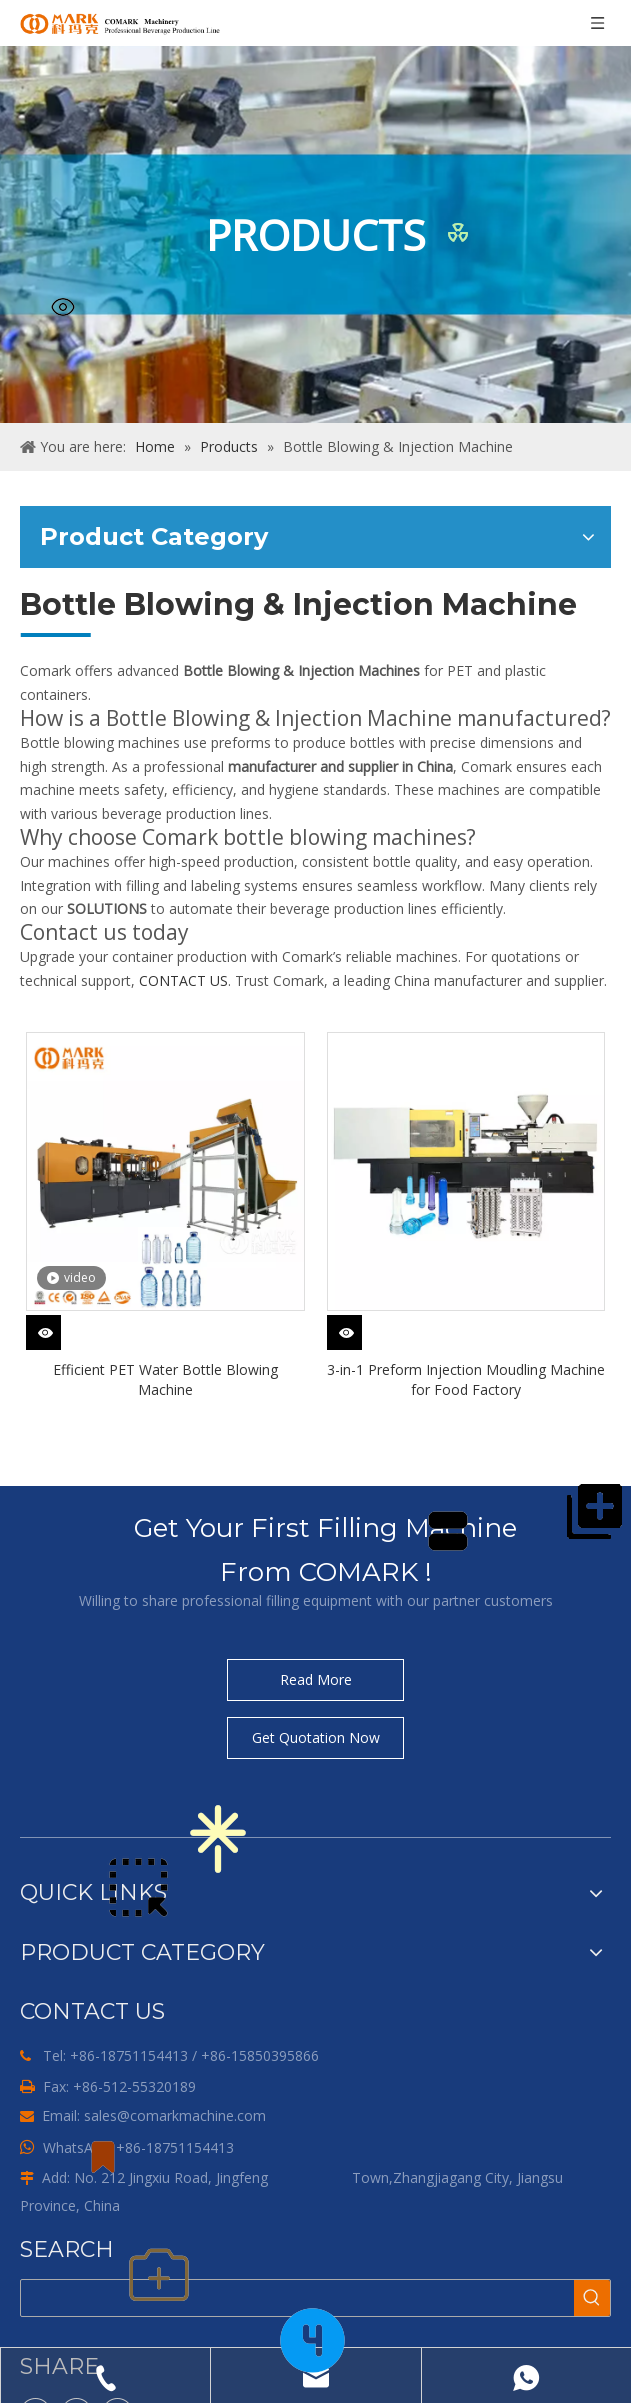 This screenshot has height=2403, width=631. What do you see at coordinates (448, 1531) in the screenshot?
I see `switch to list view` at bounding box center [448, 1531].